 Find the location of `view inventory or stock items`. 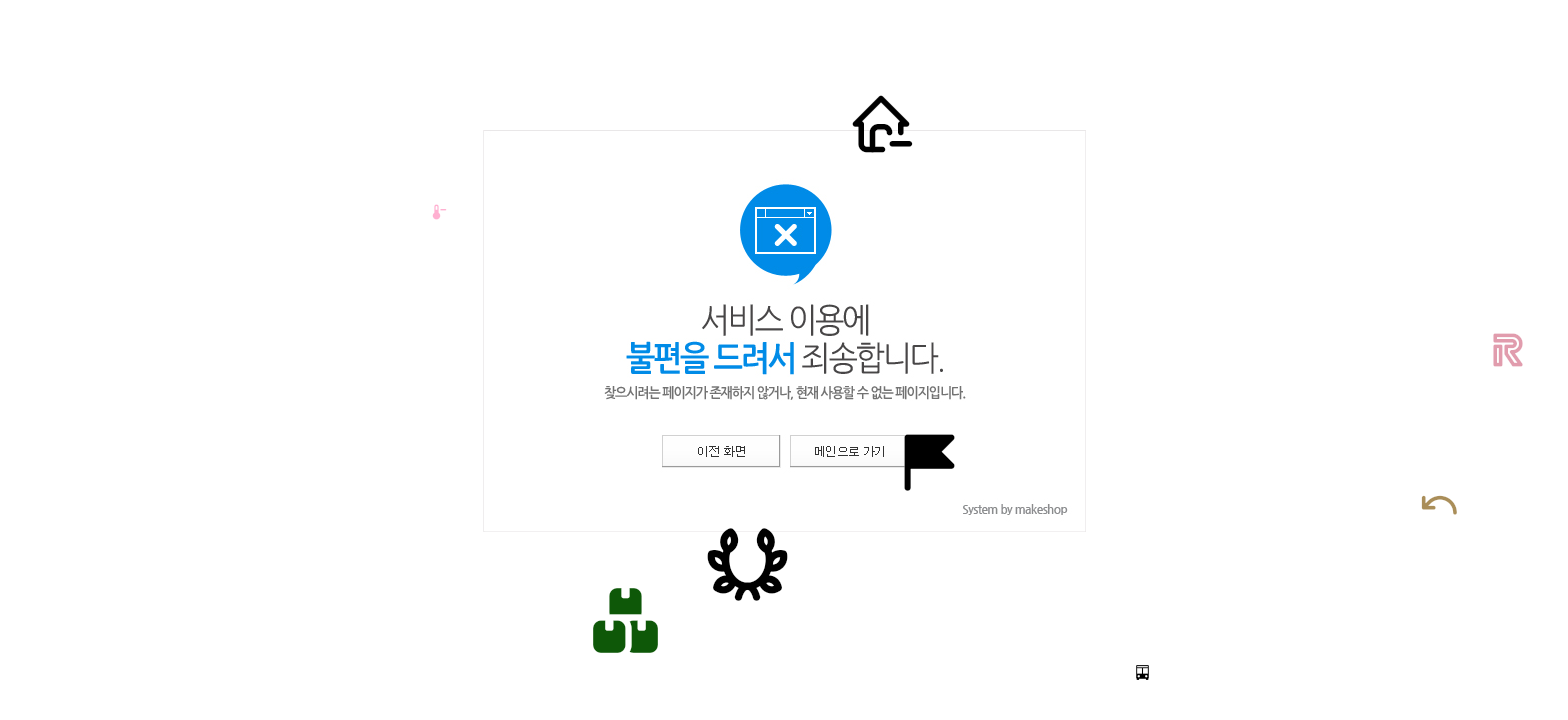

view inventory or stock items is located at coordinates (625, 620).